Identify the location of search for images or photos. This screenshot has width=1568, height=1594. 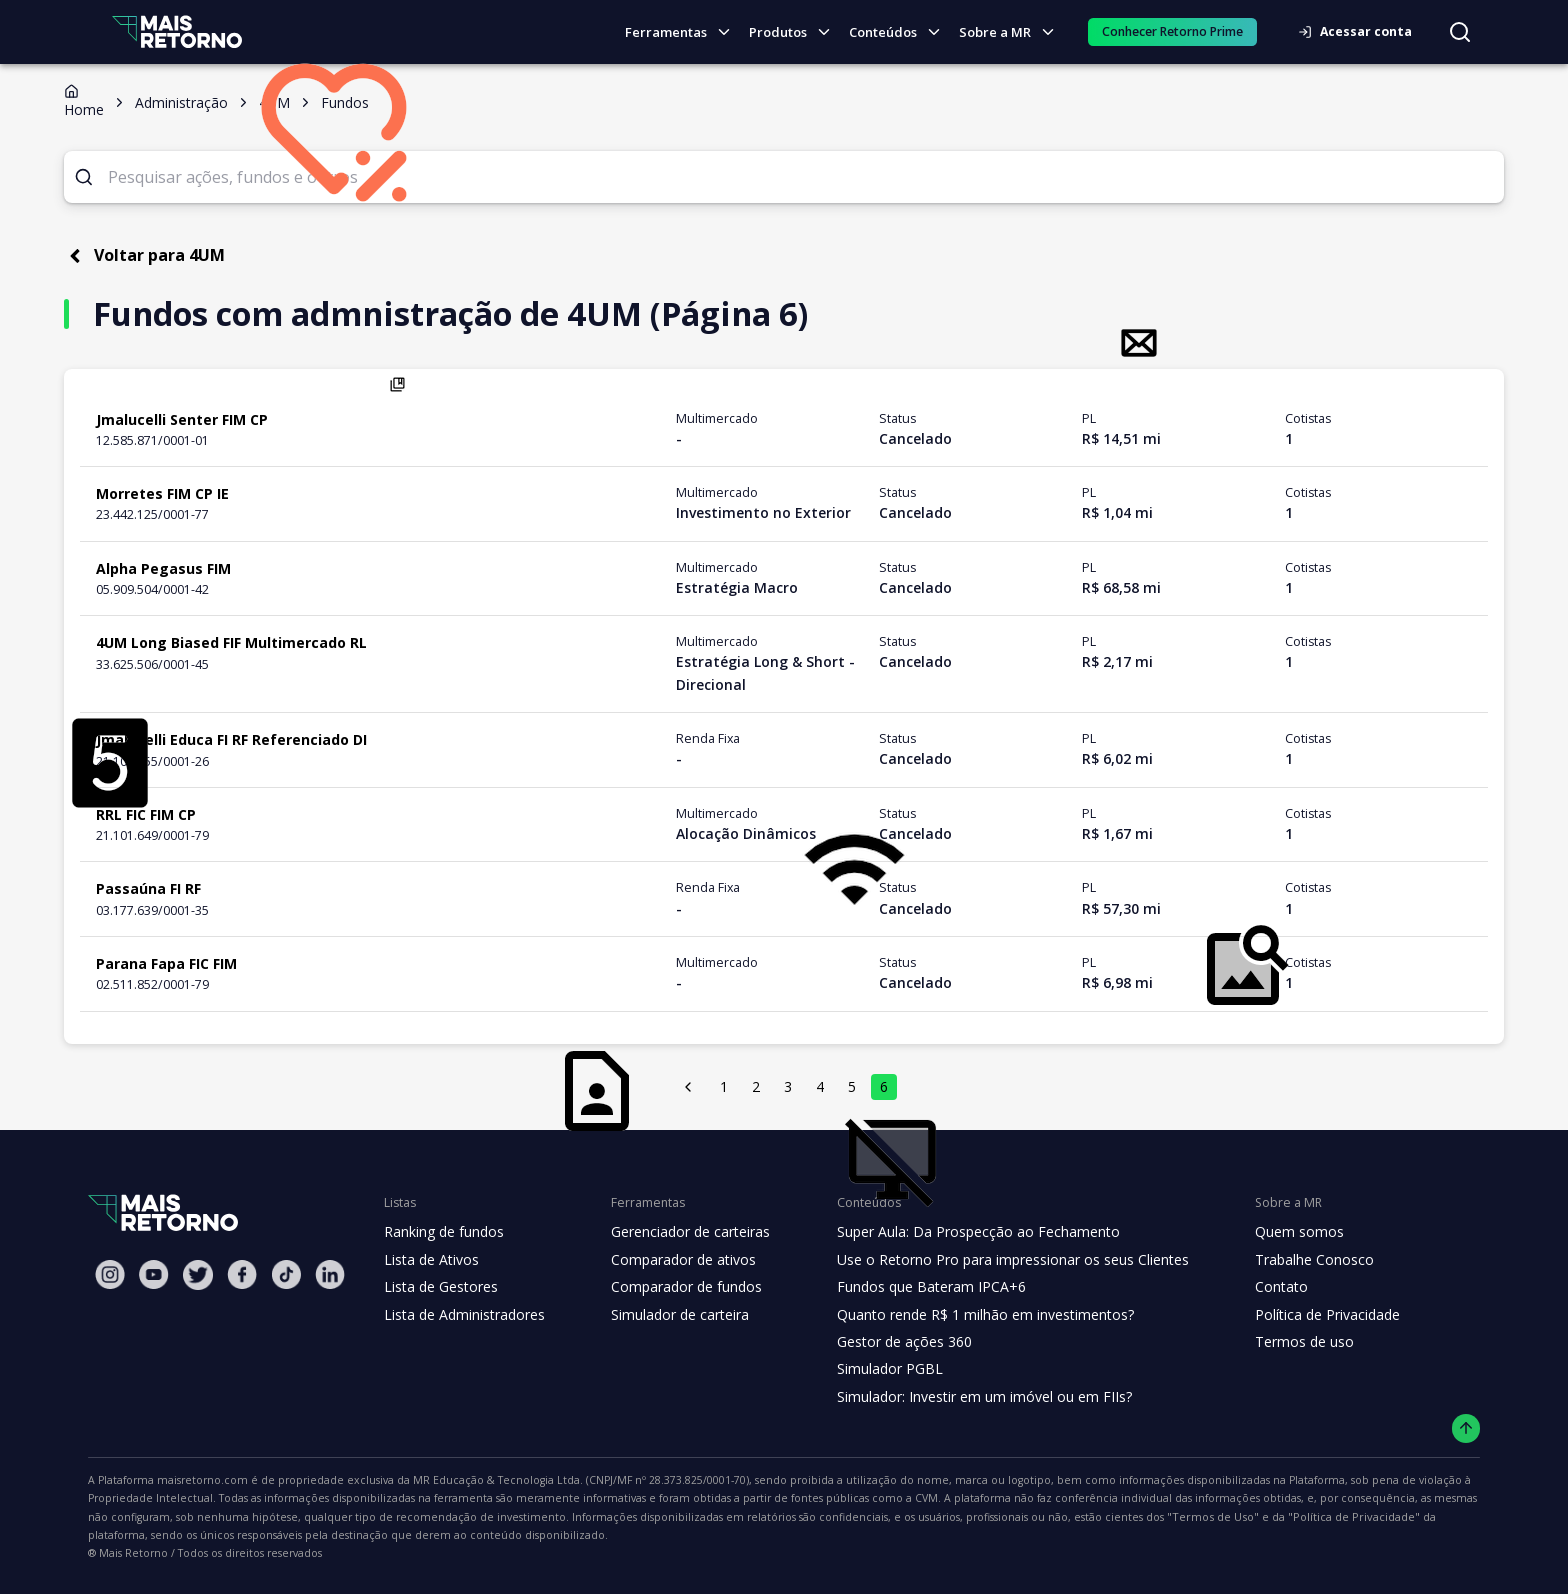
(1247, 965).